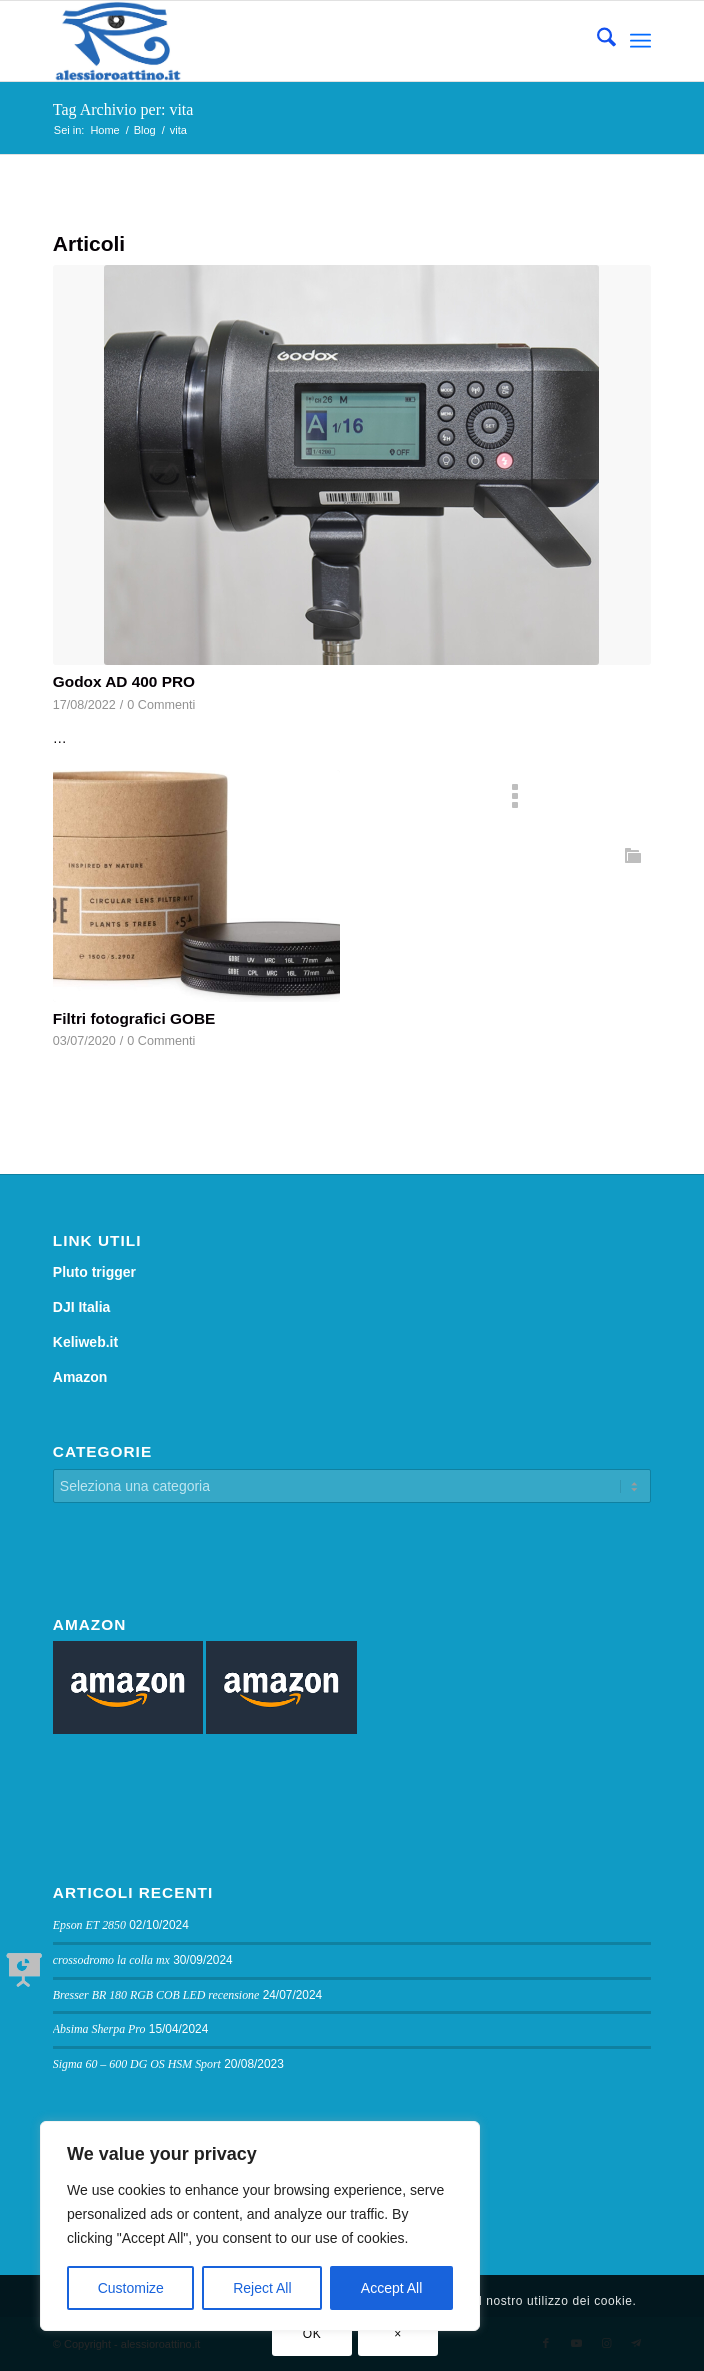  I want to click on open or view a presentation file, so click(24, 1968).